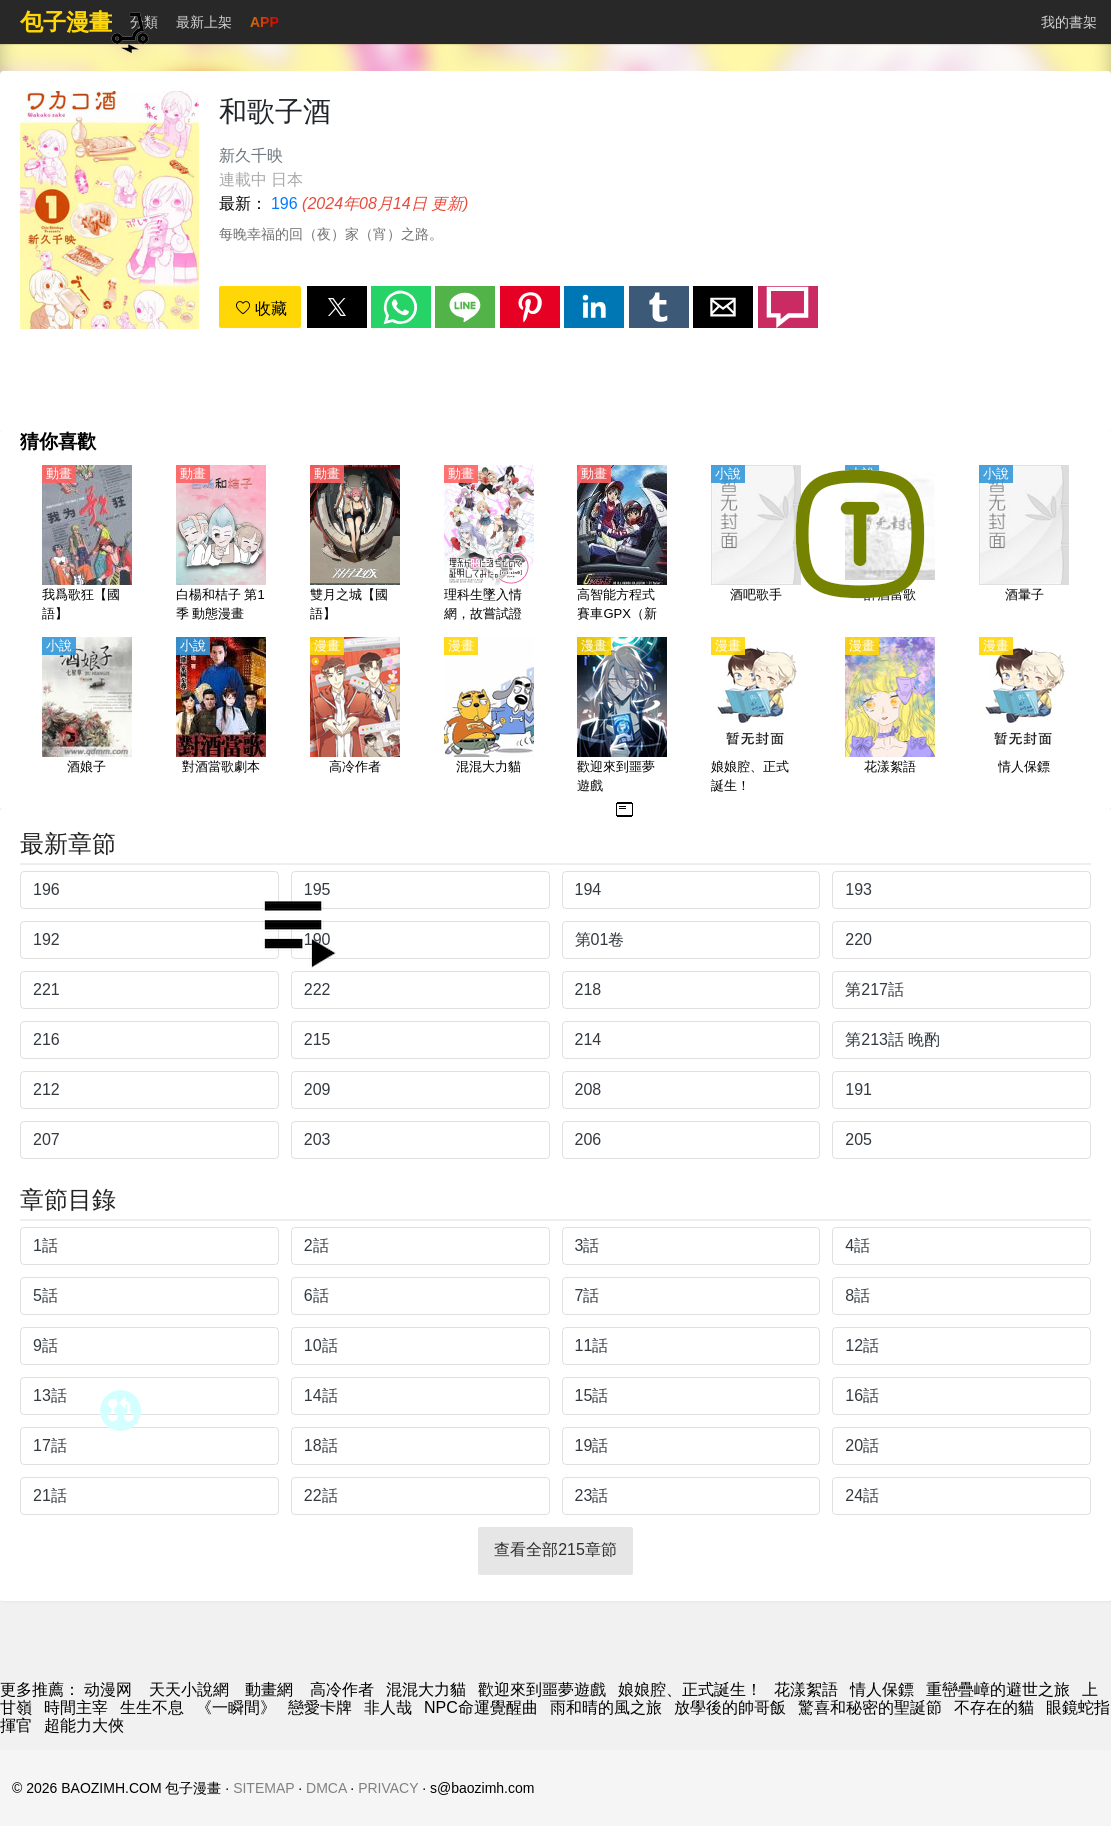 This screenshot has height=1826, width=1111. I want to click on view open pull request in activity feed, so click(120, 1410).